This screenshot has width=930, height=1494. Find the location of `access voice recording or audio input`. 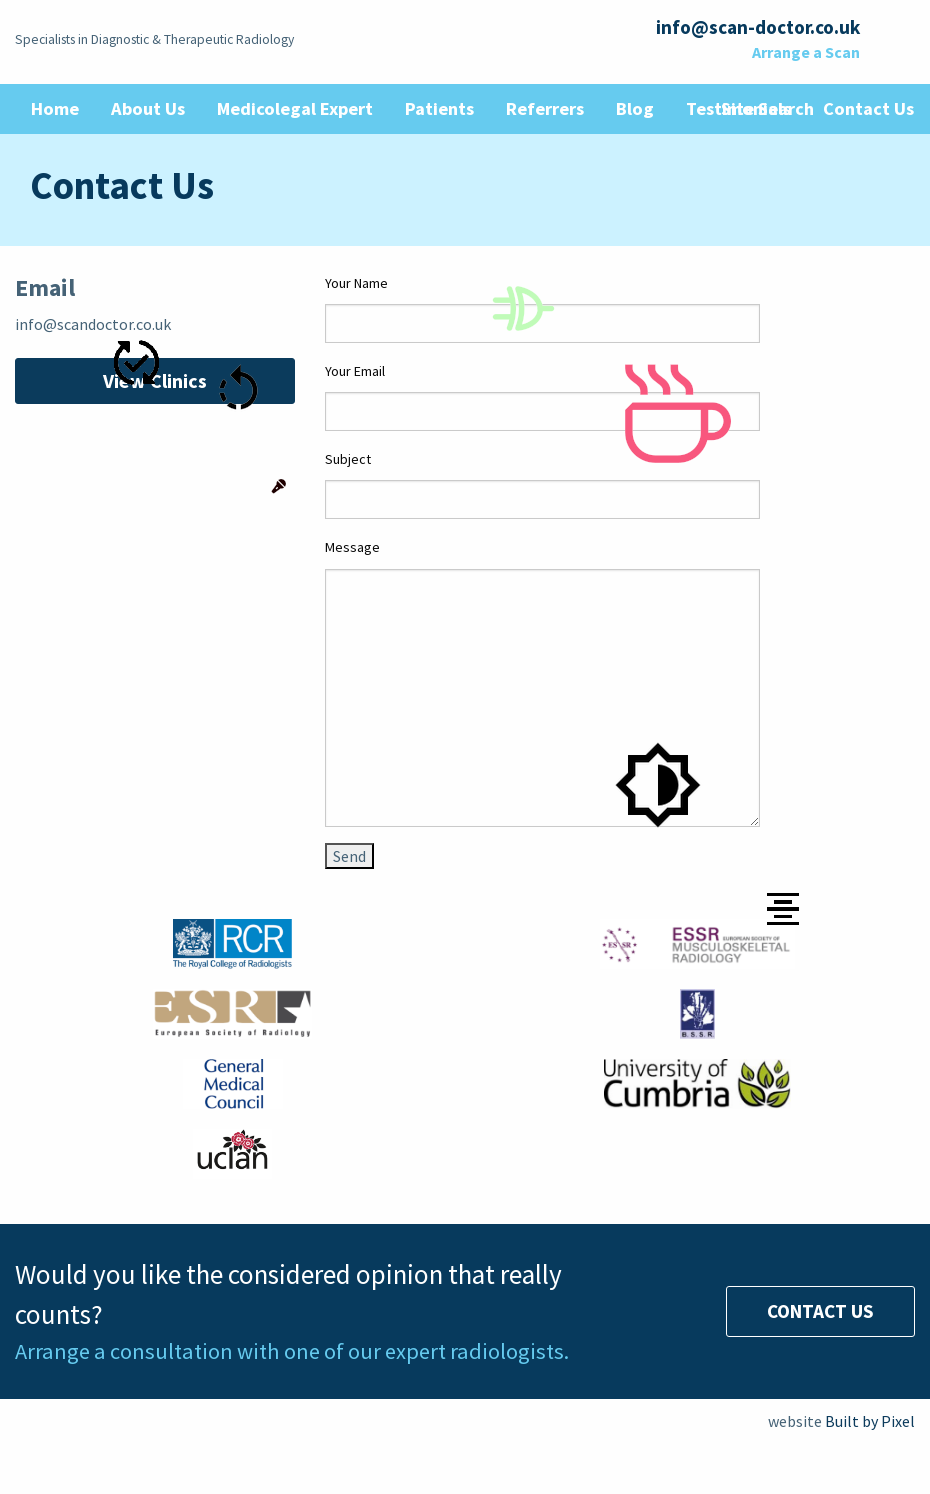

access voice recording or audio input is located at coordinates (278, 486).